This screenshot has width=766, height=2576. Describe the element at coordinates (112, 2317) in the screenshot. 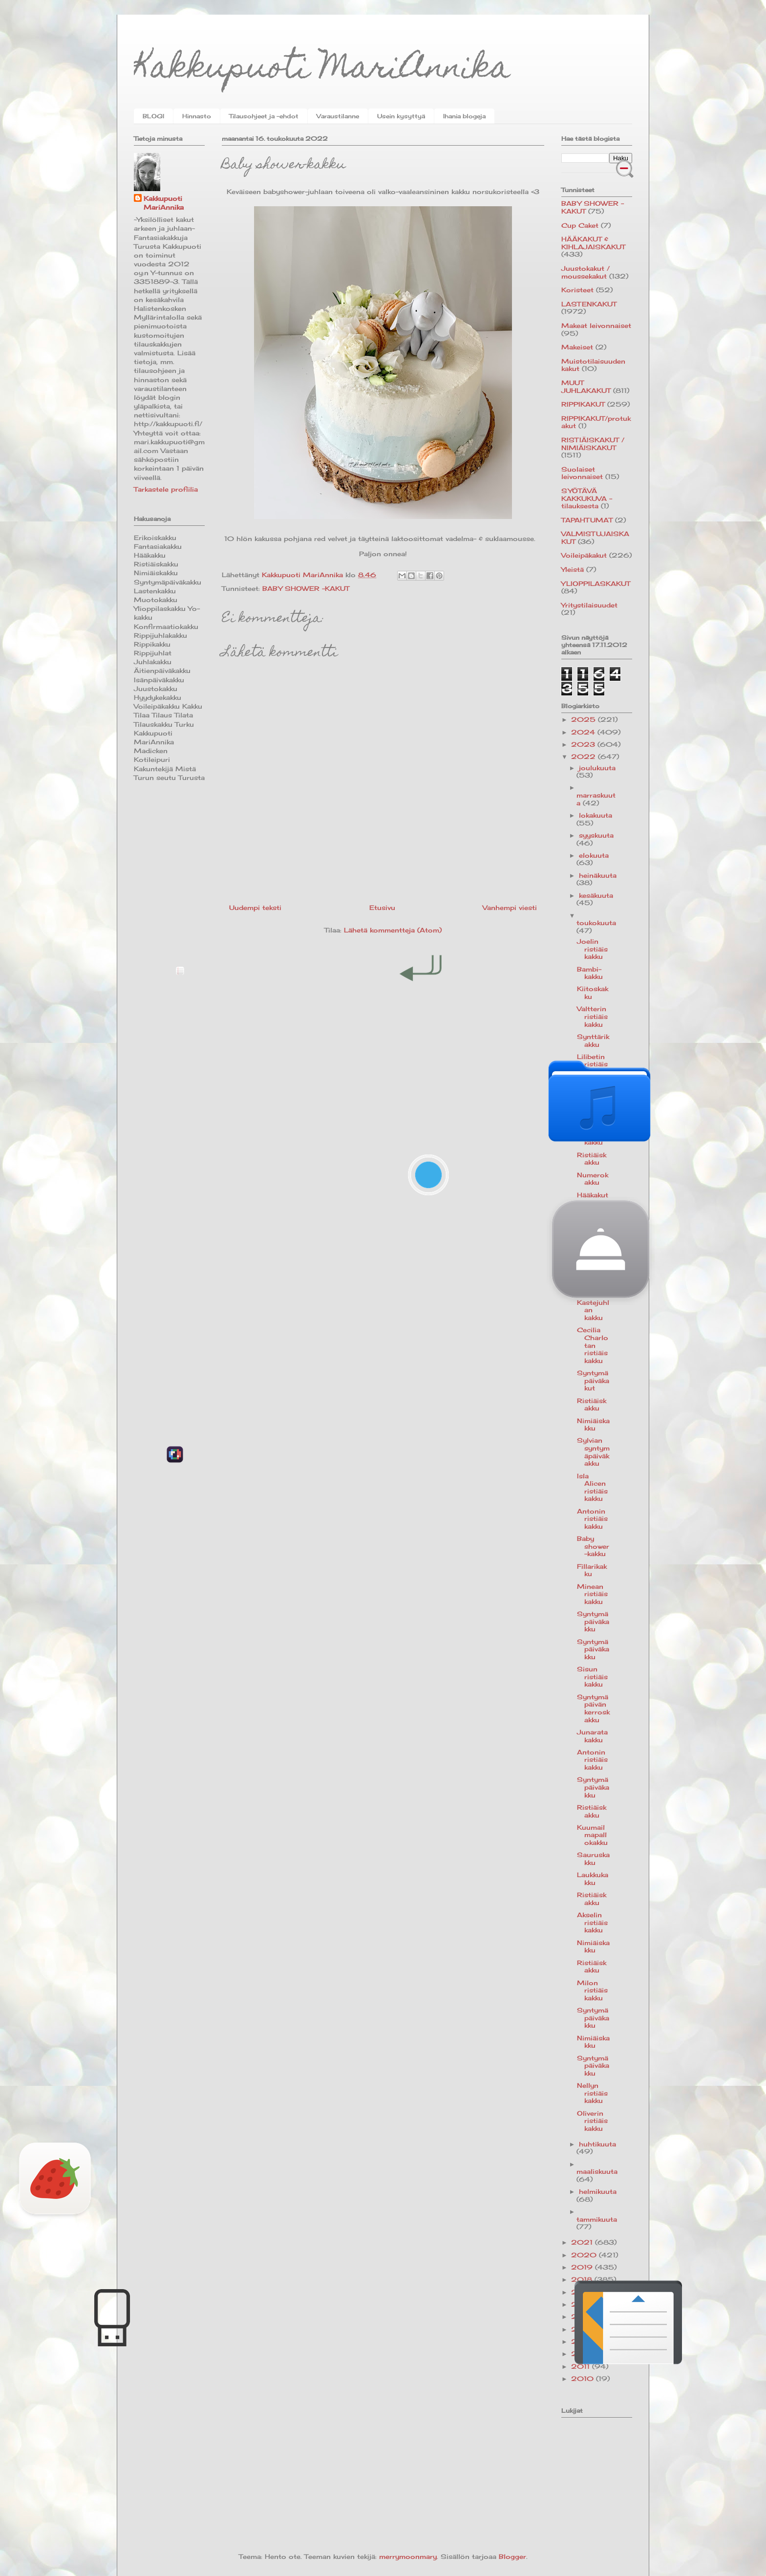

I see `eject or safely remove USB drive` at that location.